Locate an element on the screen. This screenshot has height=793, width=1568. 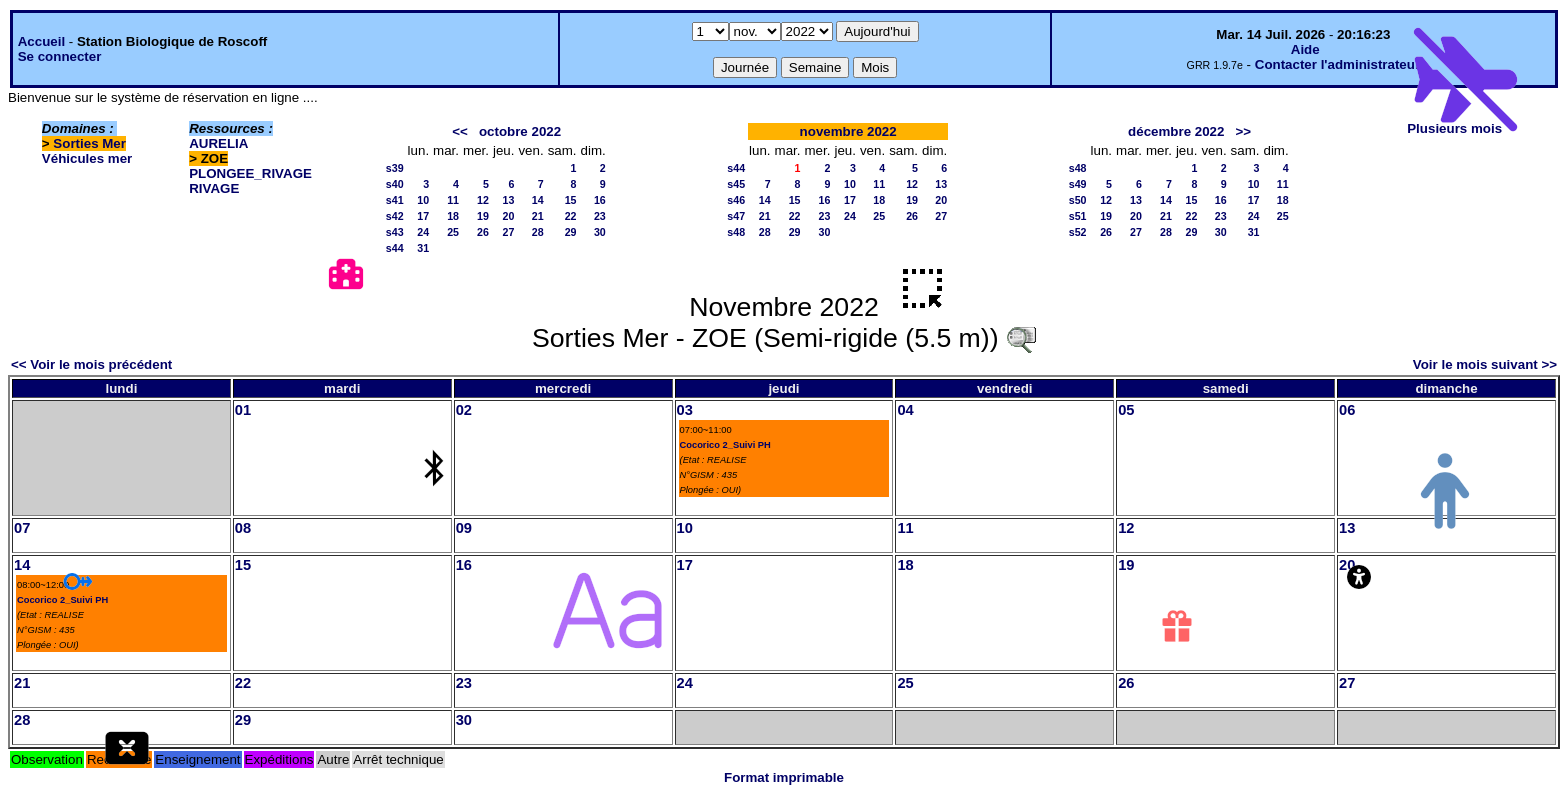
access accessibility settings is located at coordinates (1359, 577).